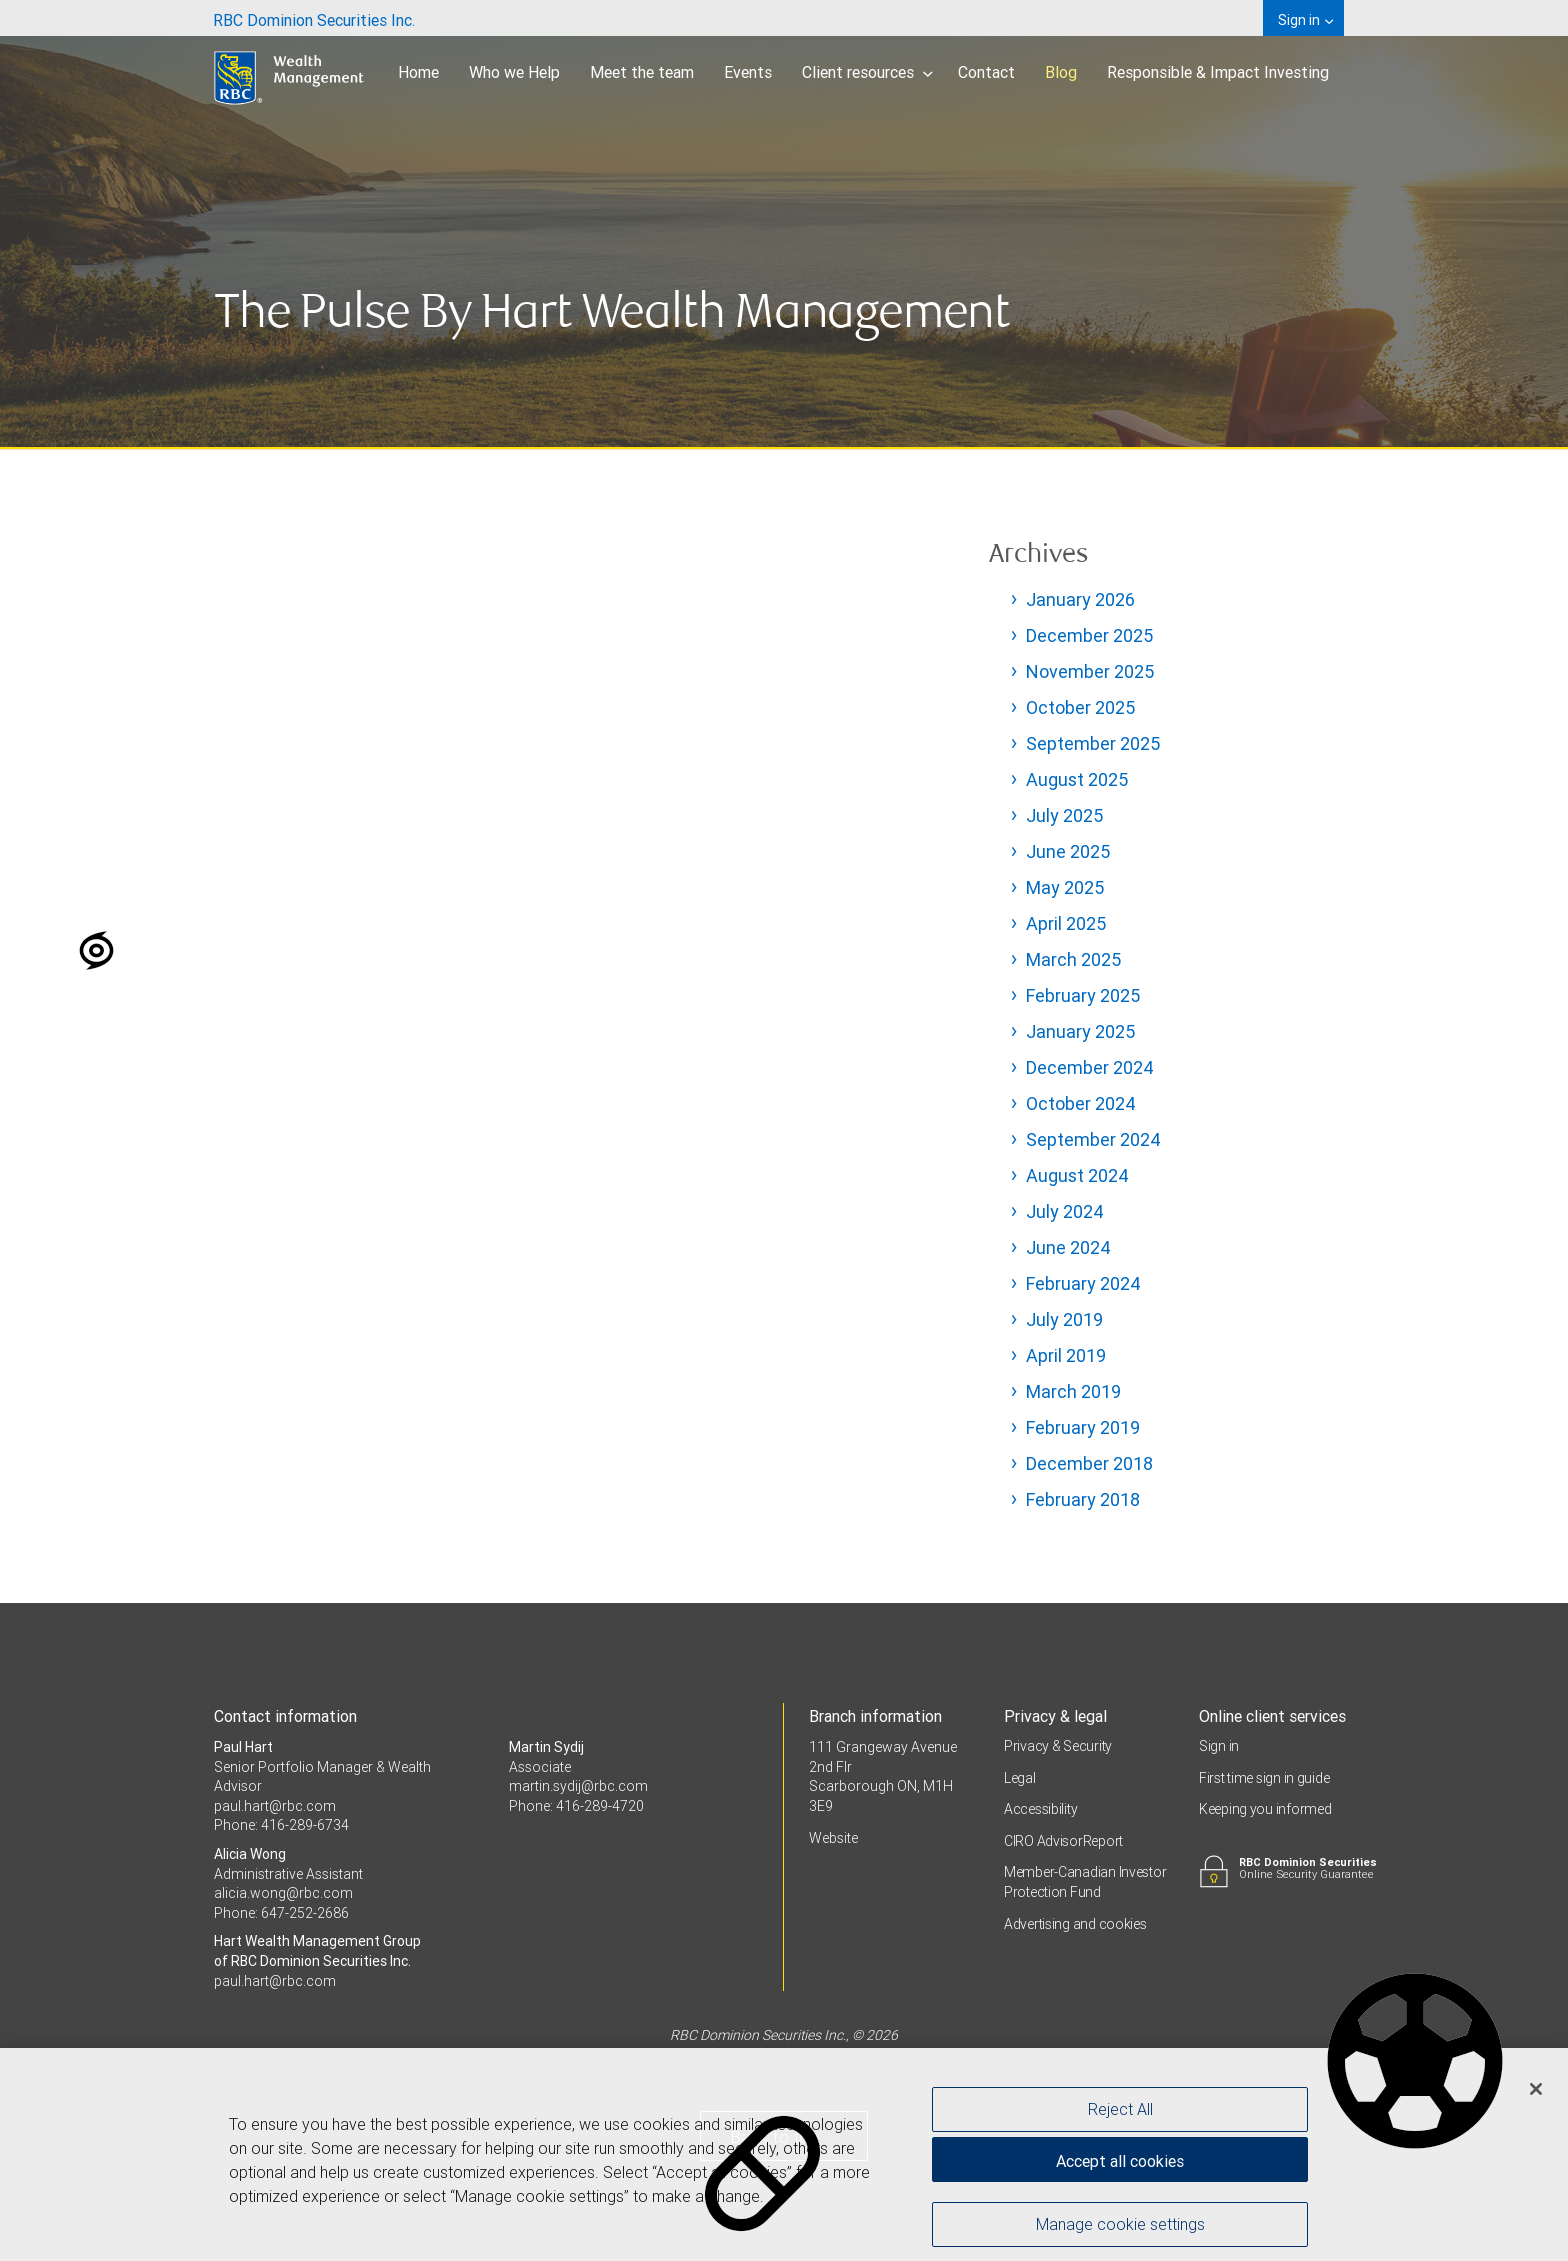 The image size is (1568, 2261). What do you see at coordinates (1415, 2061) in the screenshot?
I see `access football or soccer content` at bounding box center [1415, 2061].